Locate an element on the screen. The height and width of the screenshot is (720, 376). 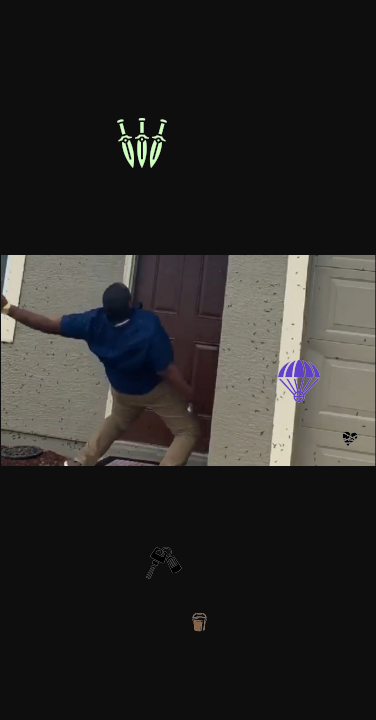
access vehicle or car-related features is located at coordinates (164, 563).